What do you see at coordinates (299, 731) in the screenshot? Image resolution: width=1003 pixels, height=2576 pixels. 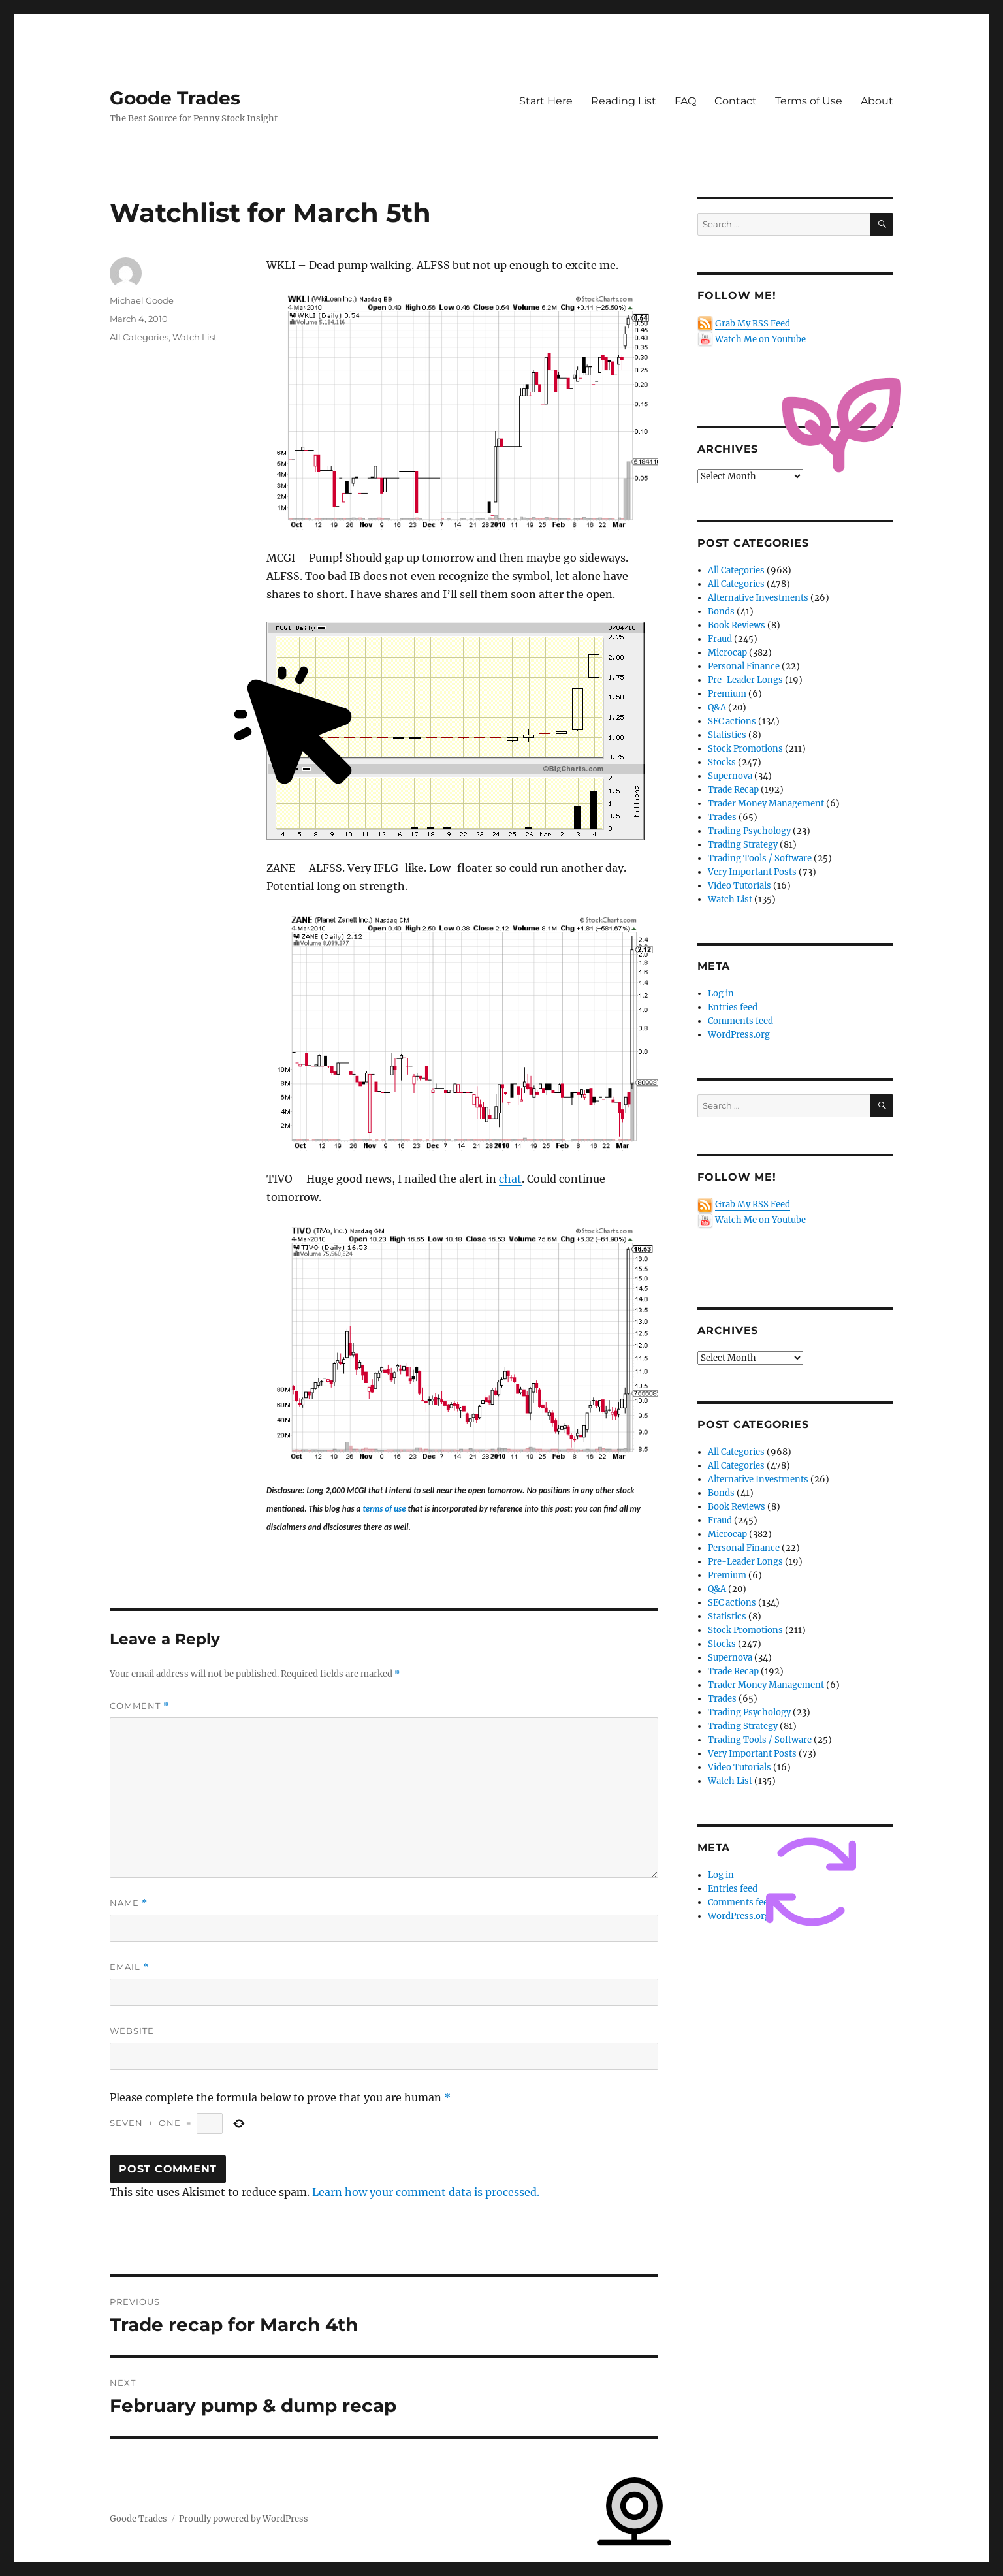 I see `click or tap to interact` at bounding box center [299, 731].